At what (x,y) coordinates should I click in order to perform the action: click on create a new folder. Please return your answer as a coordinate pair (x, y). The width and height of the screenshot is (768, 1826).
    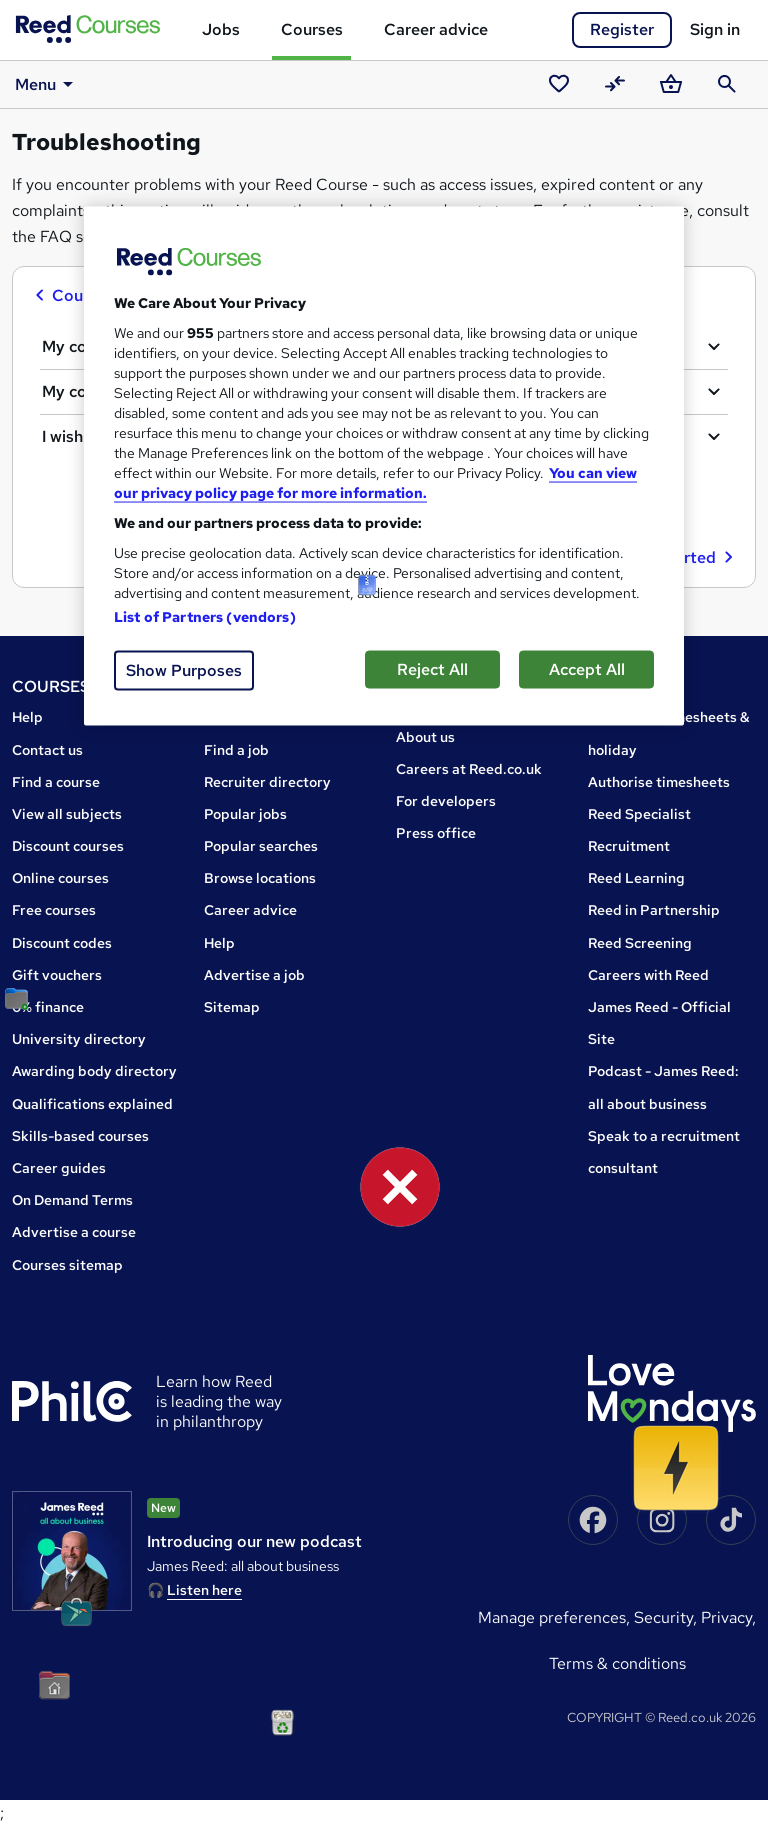
    Looking at the image, I should click on (16, 998).